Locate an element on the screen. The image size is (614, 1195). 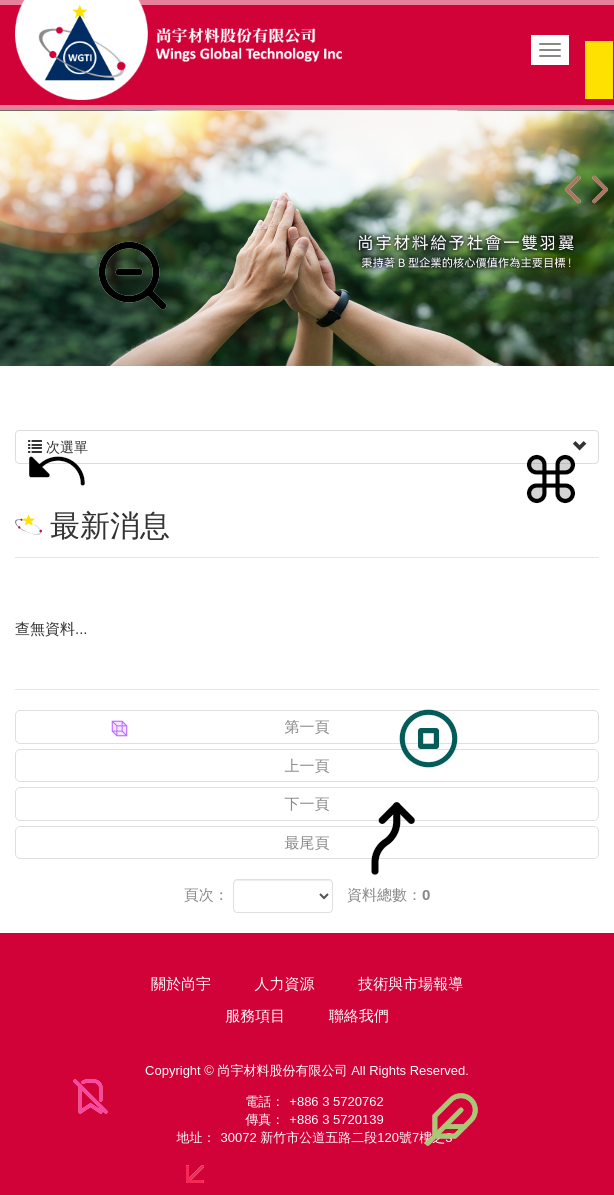
view 3D model or object is located at coordinates (119, 728).